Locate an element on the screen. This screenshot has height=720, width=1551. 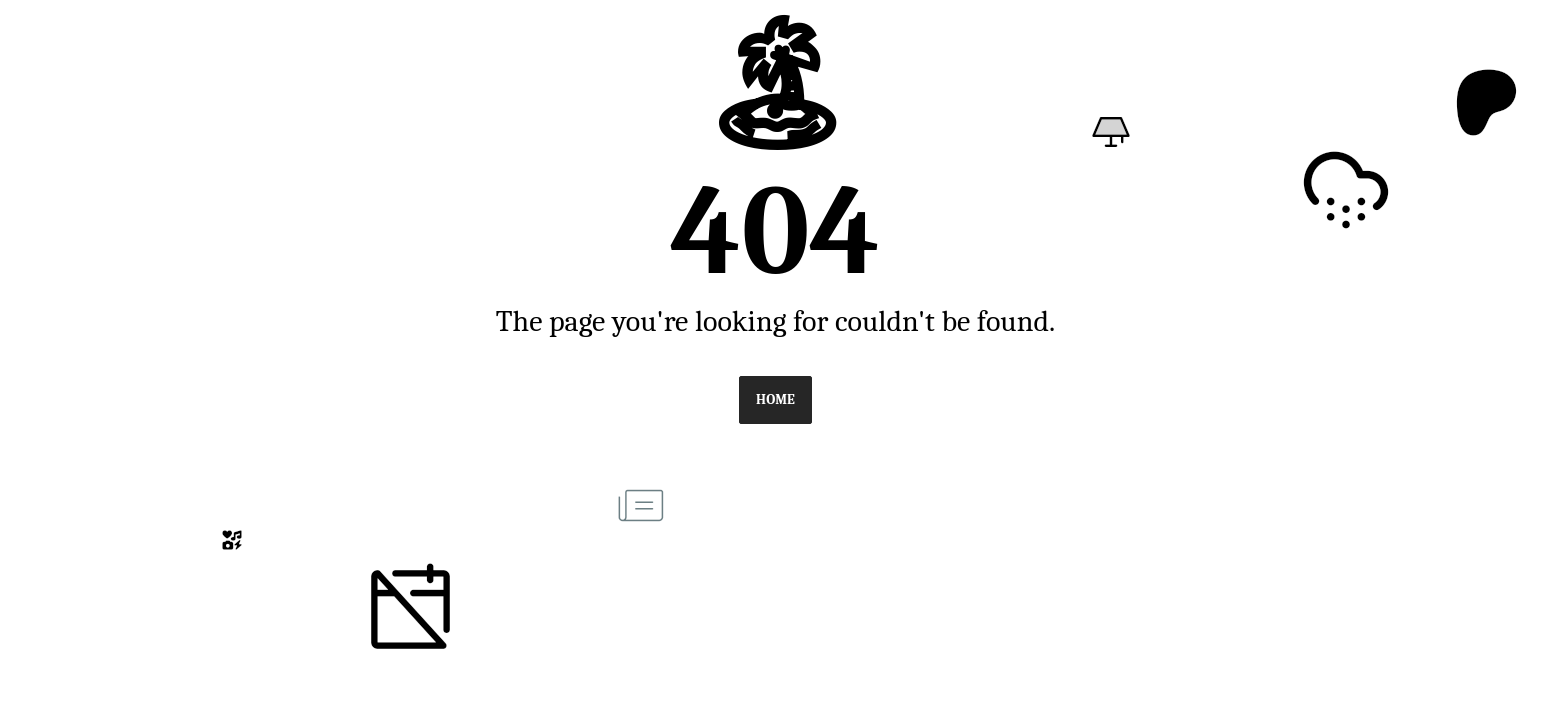
indicates snowy weather conditions is located at coordinates (1346, 190).